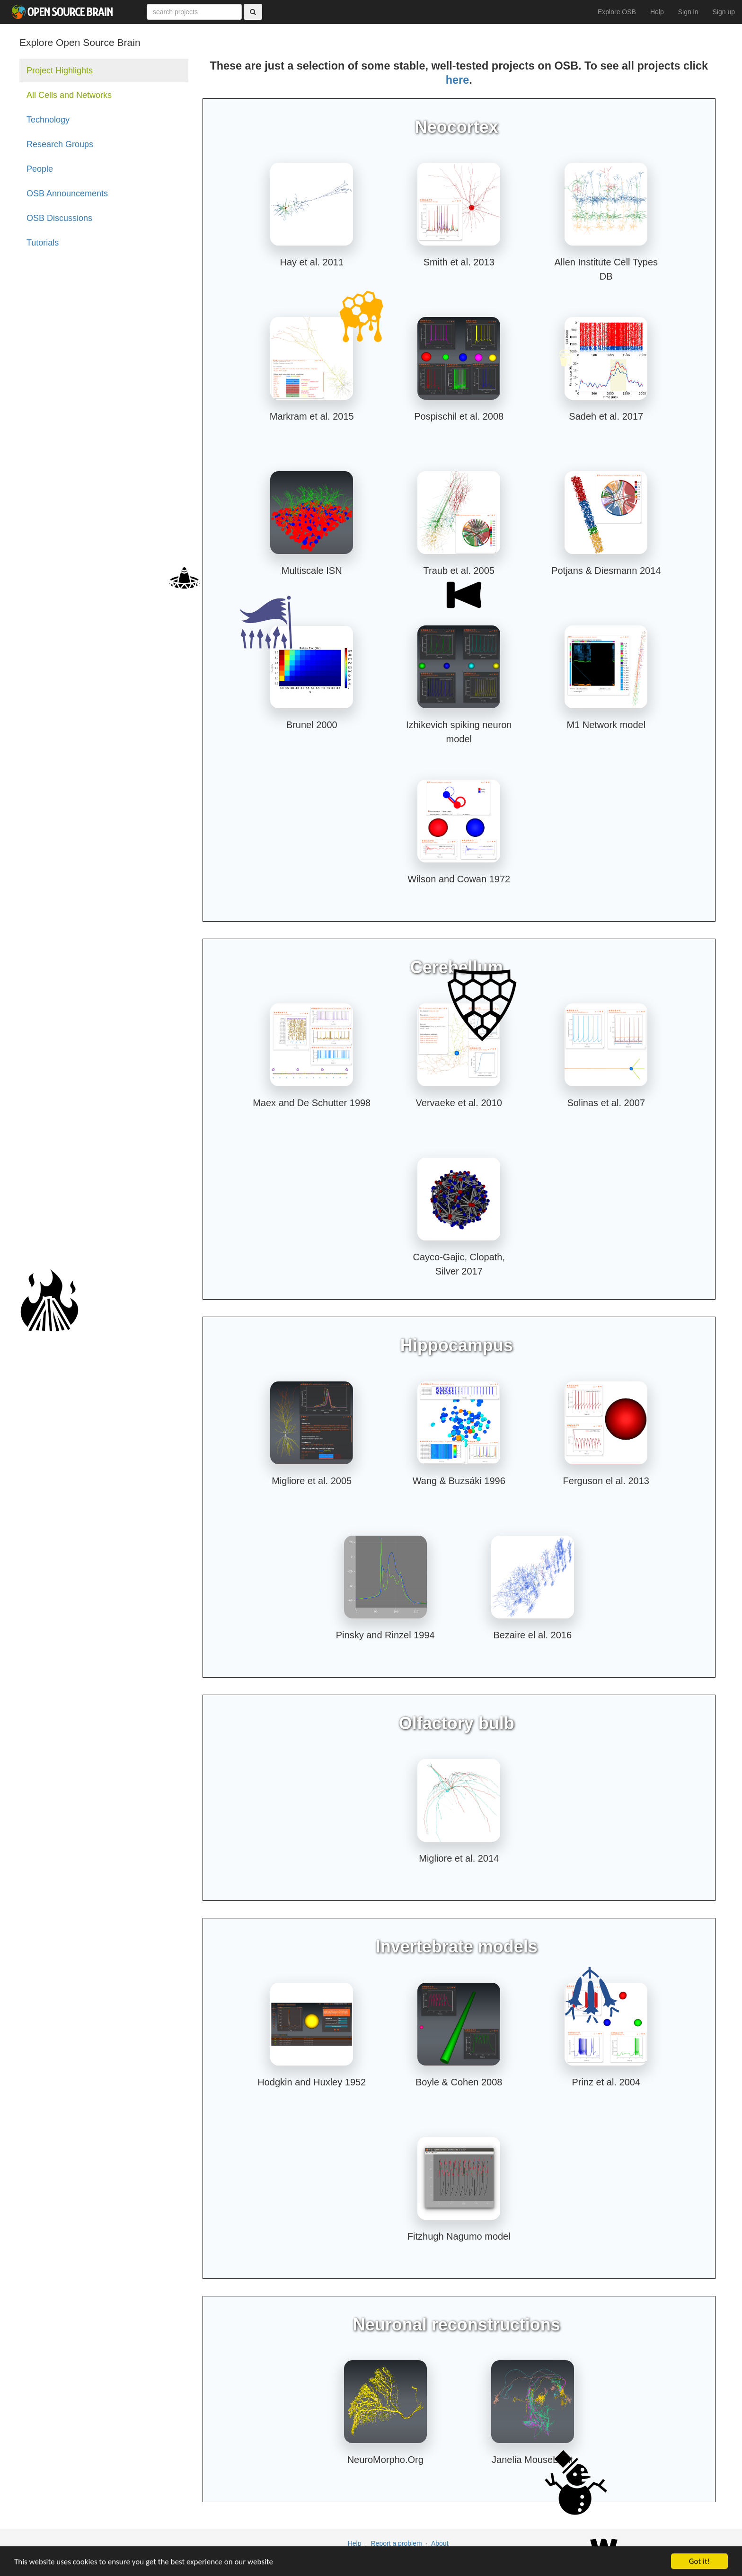  I want to click on indicates honey or sweetener ingredient, so click(361, 316).